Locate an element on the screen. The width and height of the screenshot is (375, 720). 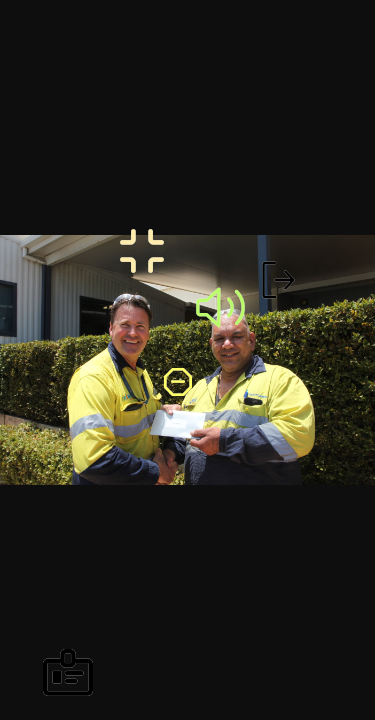
indicates blocked or restricted content is located at coordinates (178, 382).